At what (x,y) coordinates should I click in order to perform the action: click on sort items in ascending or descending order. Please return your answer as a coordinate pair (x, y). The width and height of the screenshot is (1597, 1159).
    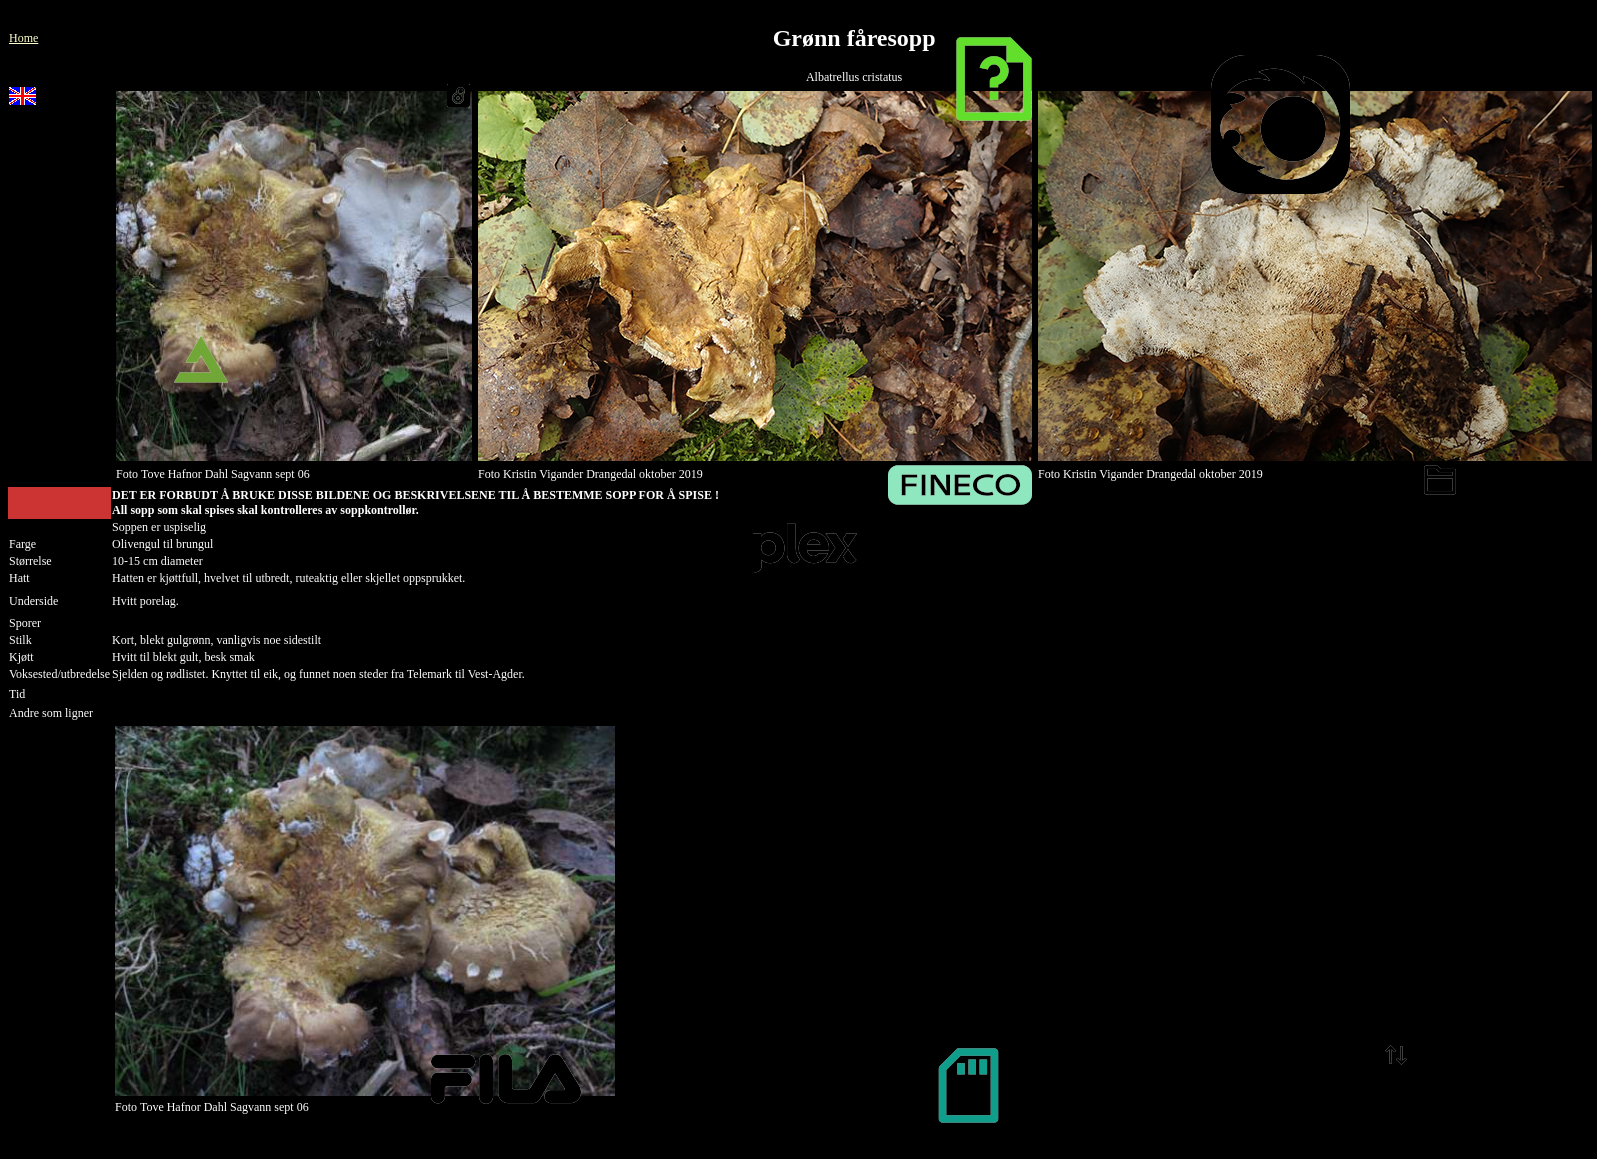
    Looking at the image, I should click on (1396, 1055).